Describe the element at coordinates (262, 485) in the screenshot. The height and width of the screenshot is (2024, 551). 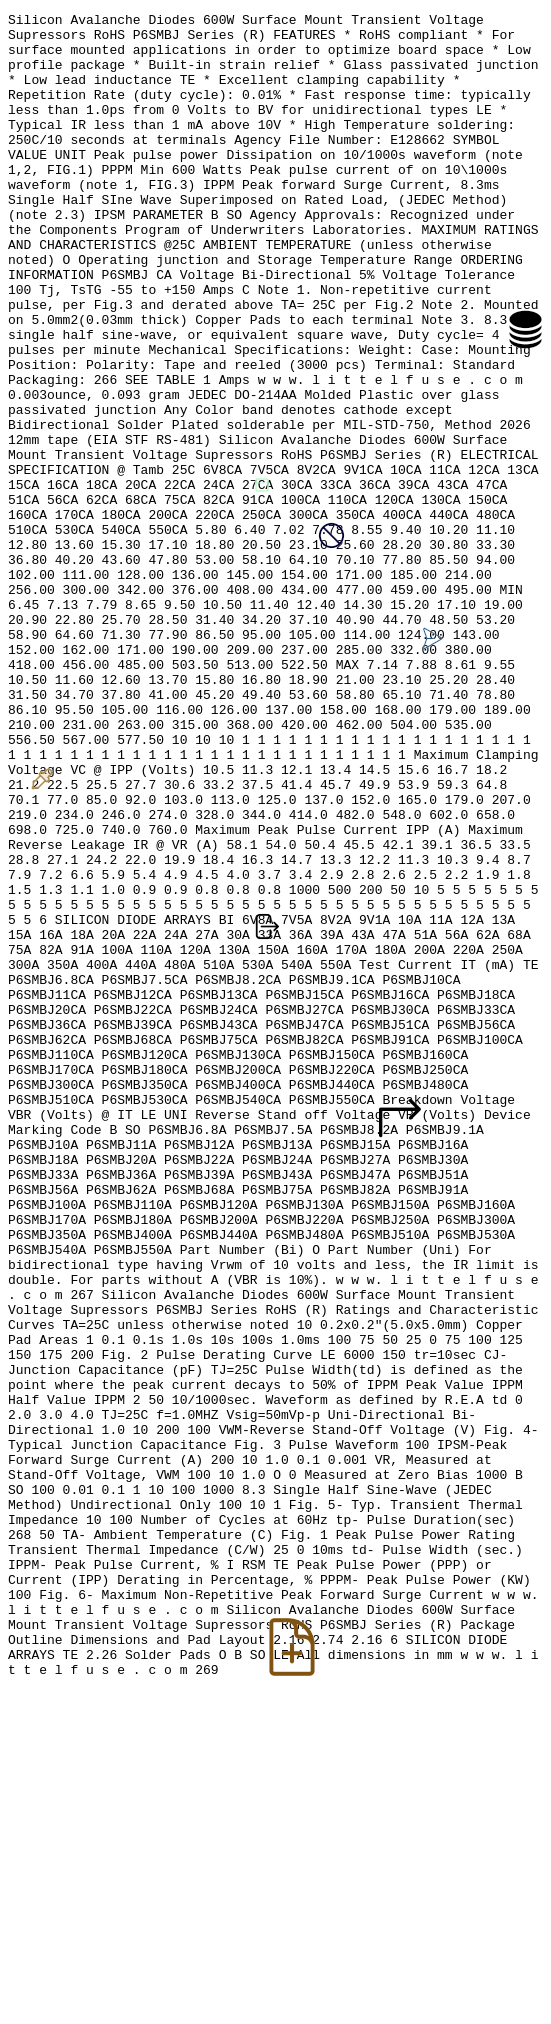
I see `toggle optional top panel visibility` at that location.